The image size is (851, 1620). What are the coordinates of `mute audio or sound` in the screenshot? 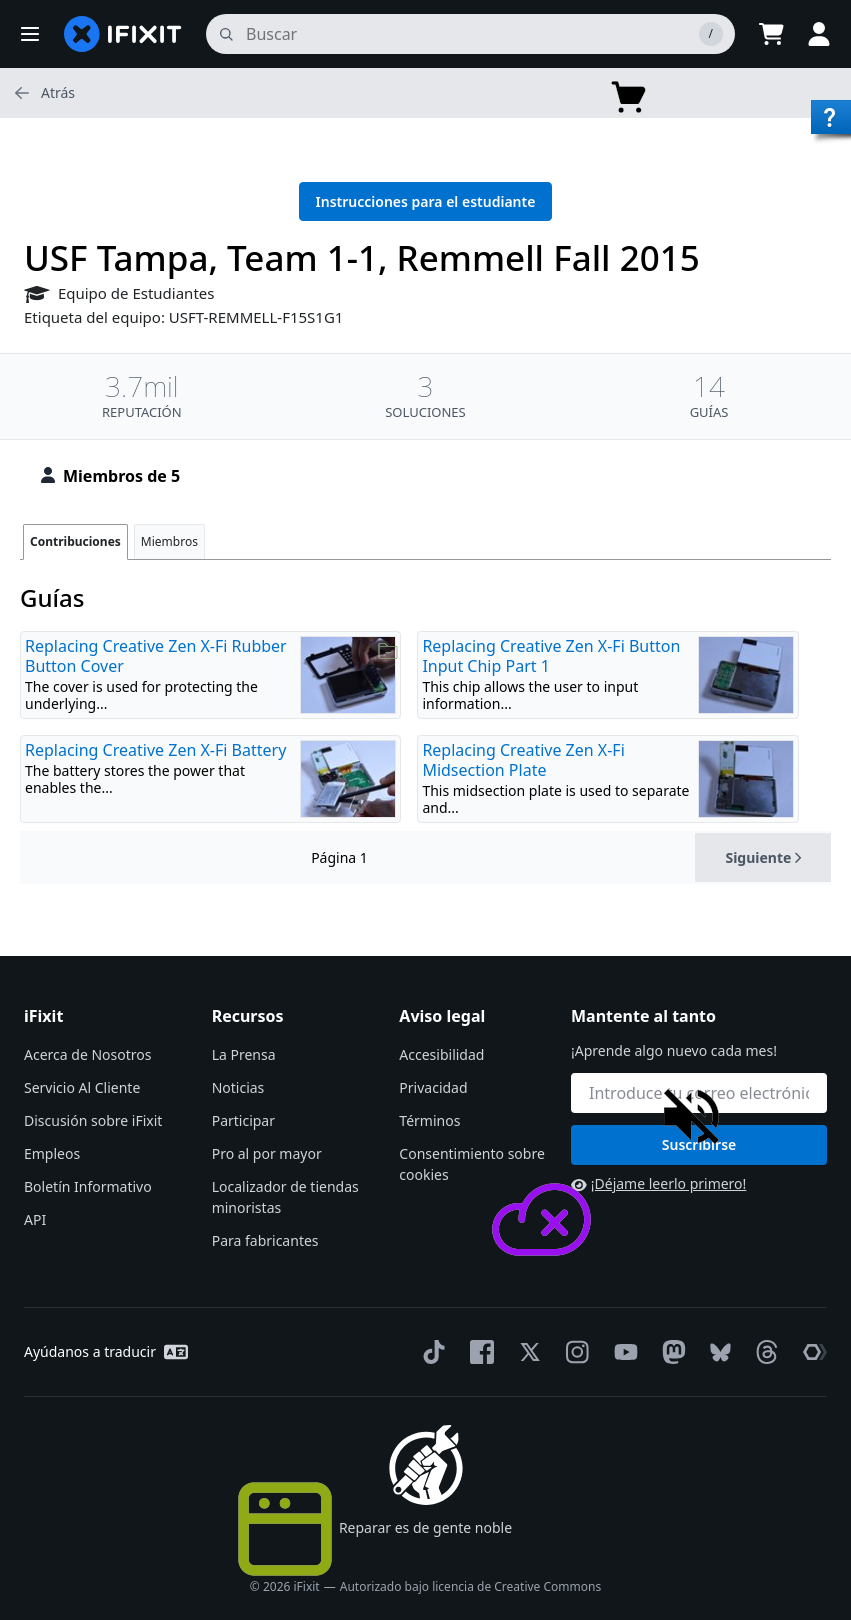 It's located at (691, 1116).